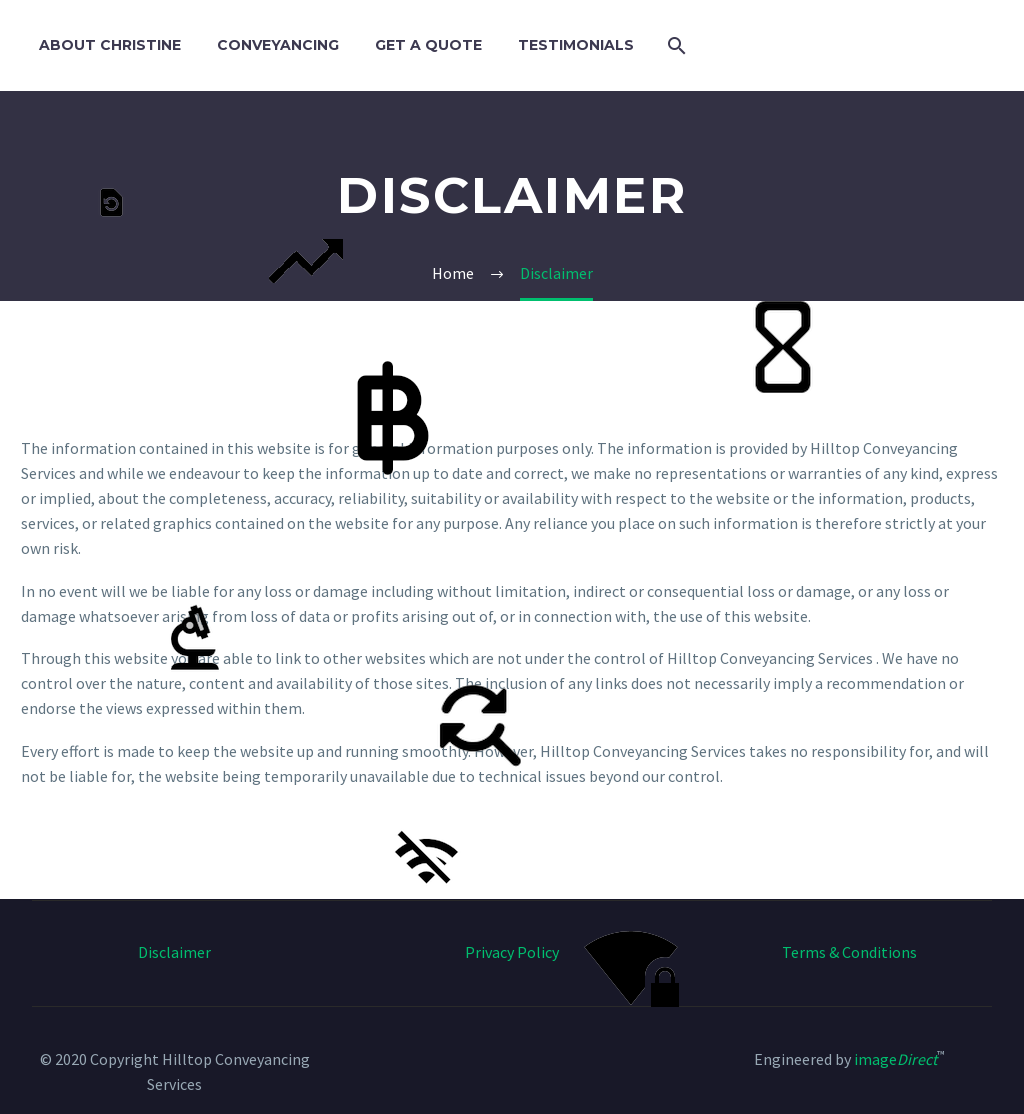  Describe the element at coordinates (631, 967) in the screenshot. I see `connected to a secure wifi network` at that location.